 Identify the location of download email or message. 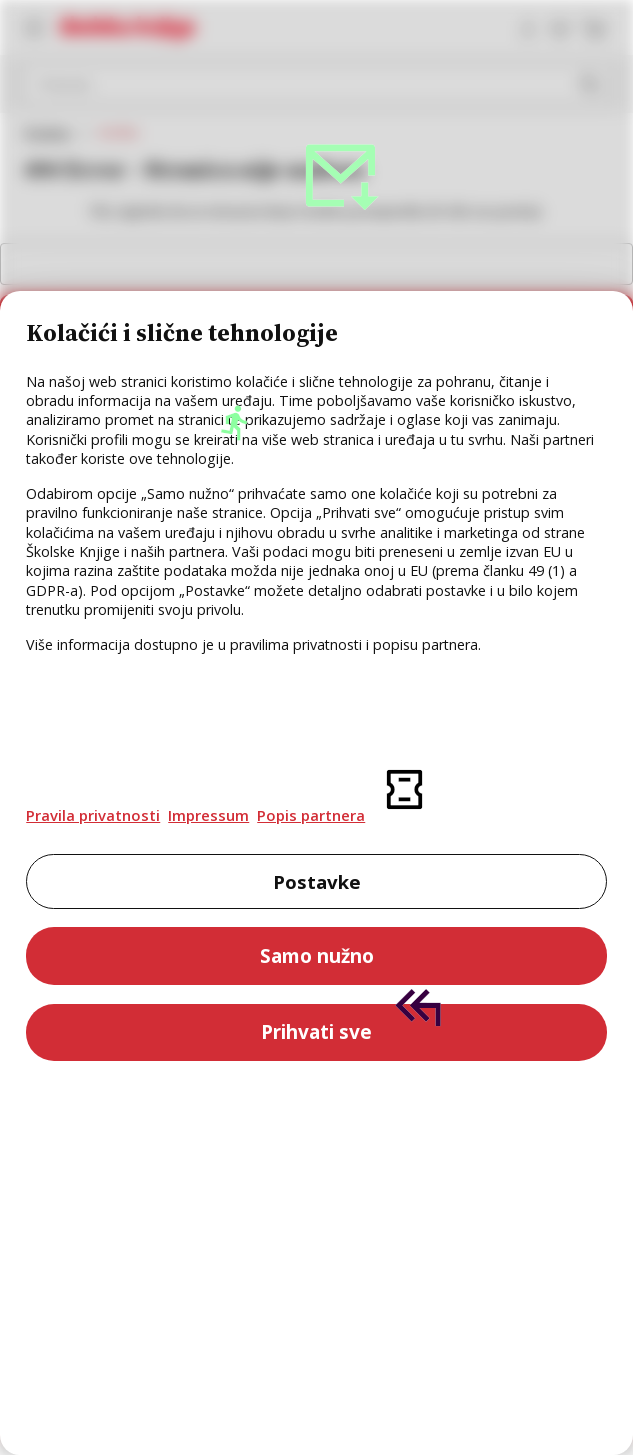
(340, 175).